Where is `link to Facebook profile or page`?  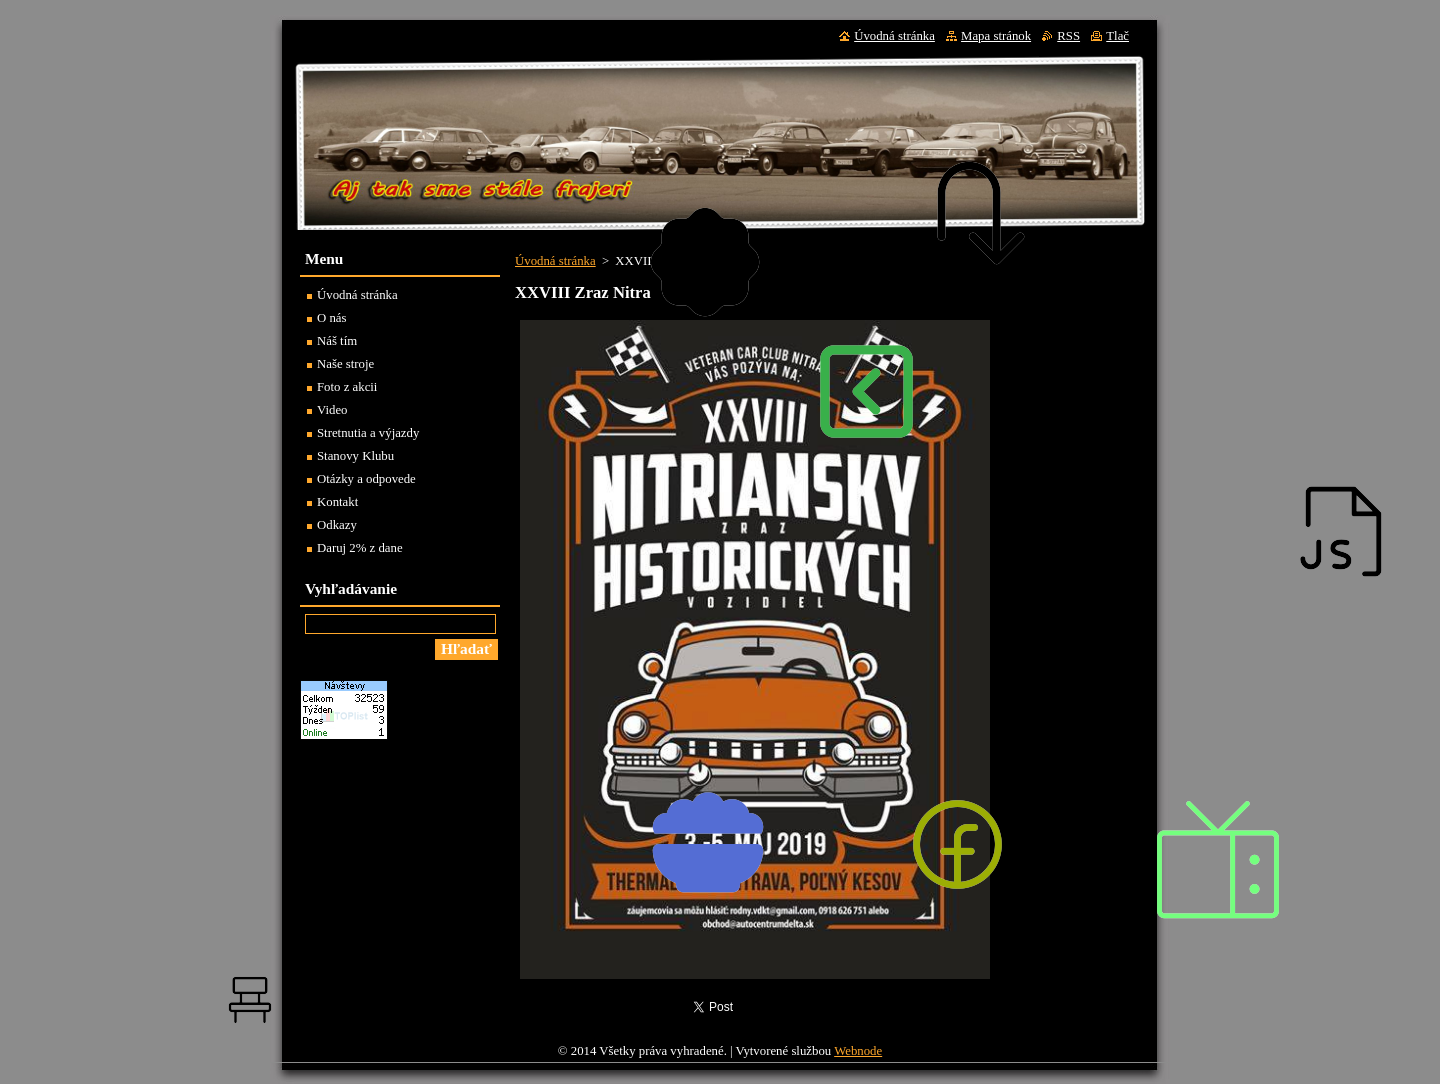 link to Facebook profile or page is located at coordinates (957, 844).